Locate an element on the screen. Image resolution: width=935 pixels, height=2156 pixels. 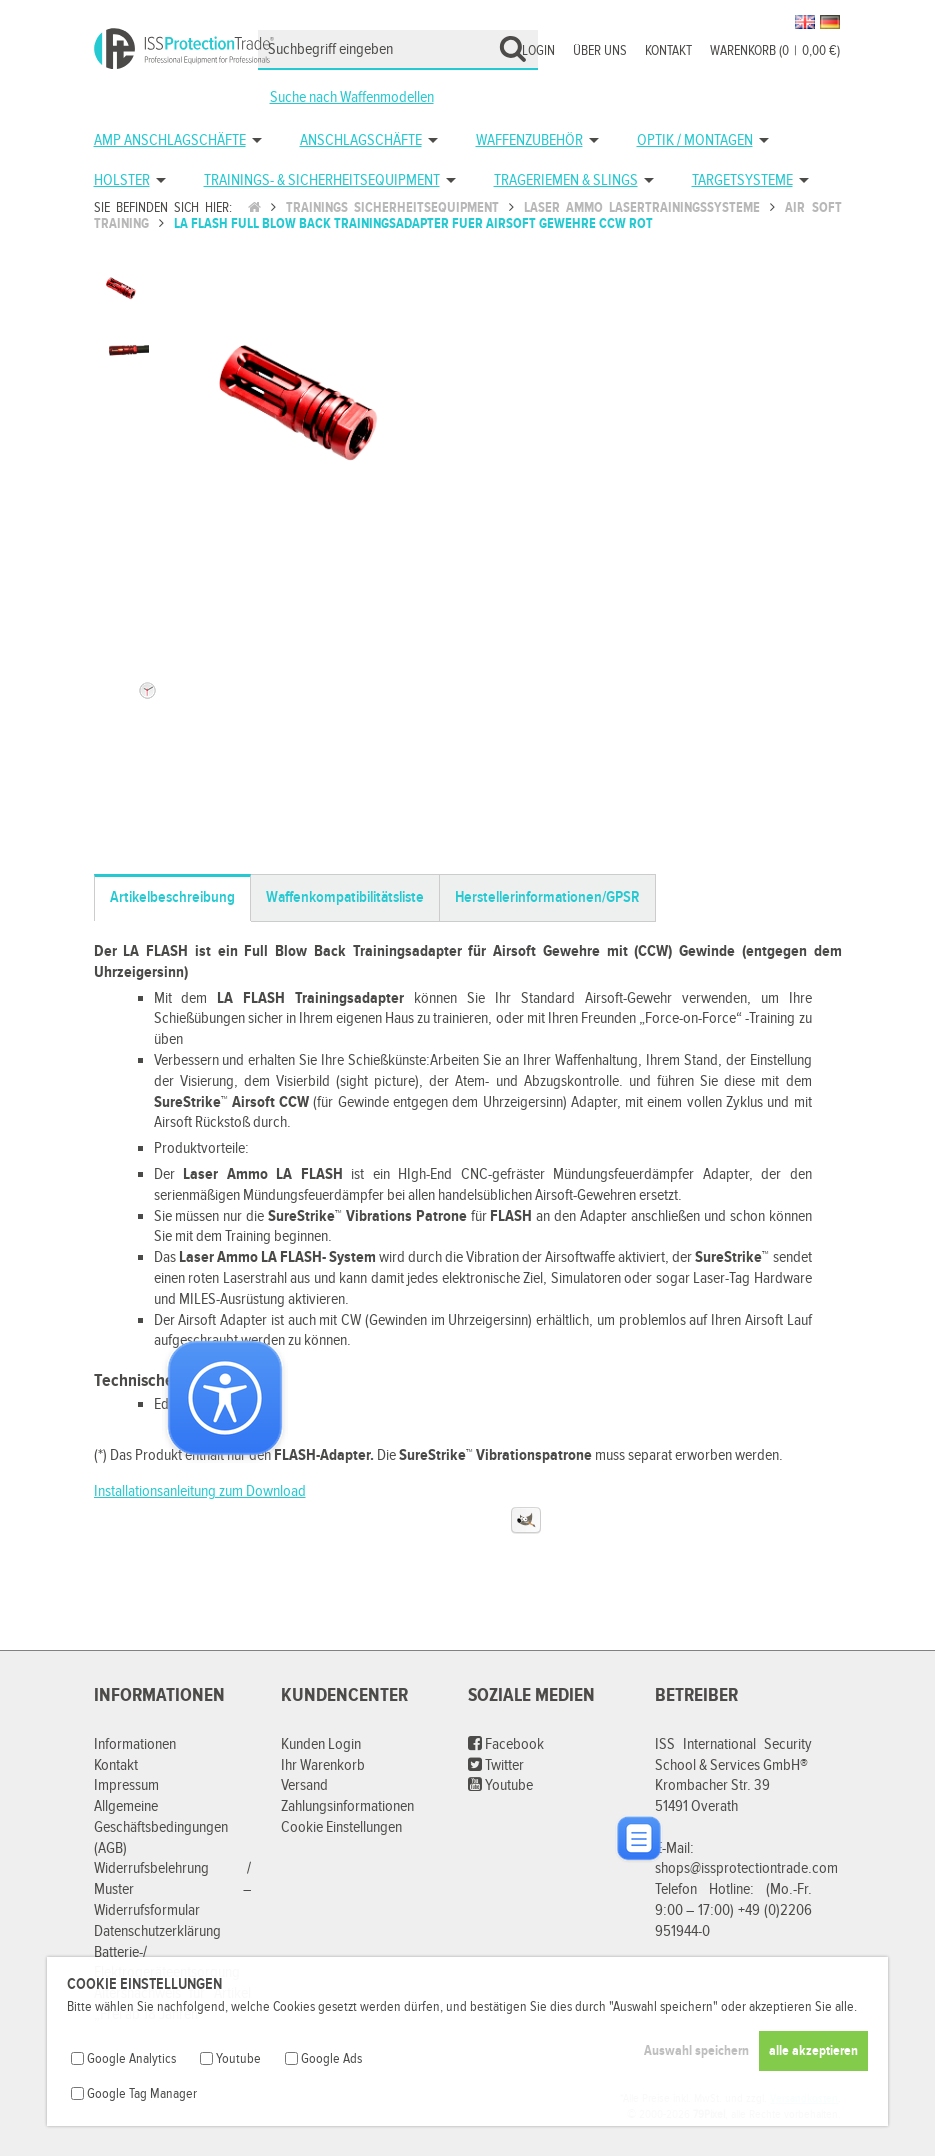
open accessibility settings is located at coordinates (225, 1400).